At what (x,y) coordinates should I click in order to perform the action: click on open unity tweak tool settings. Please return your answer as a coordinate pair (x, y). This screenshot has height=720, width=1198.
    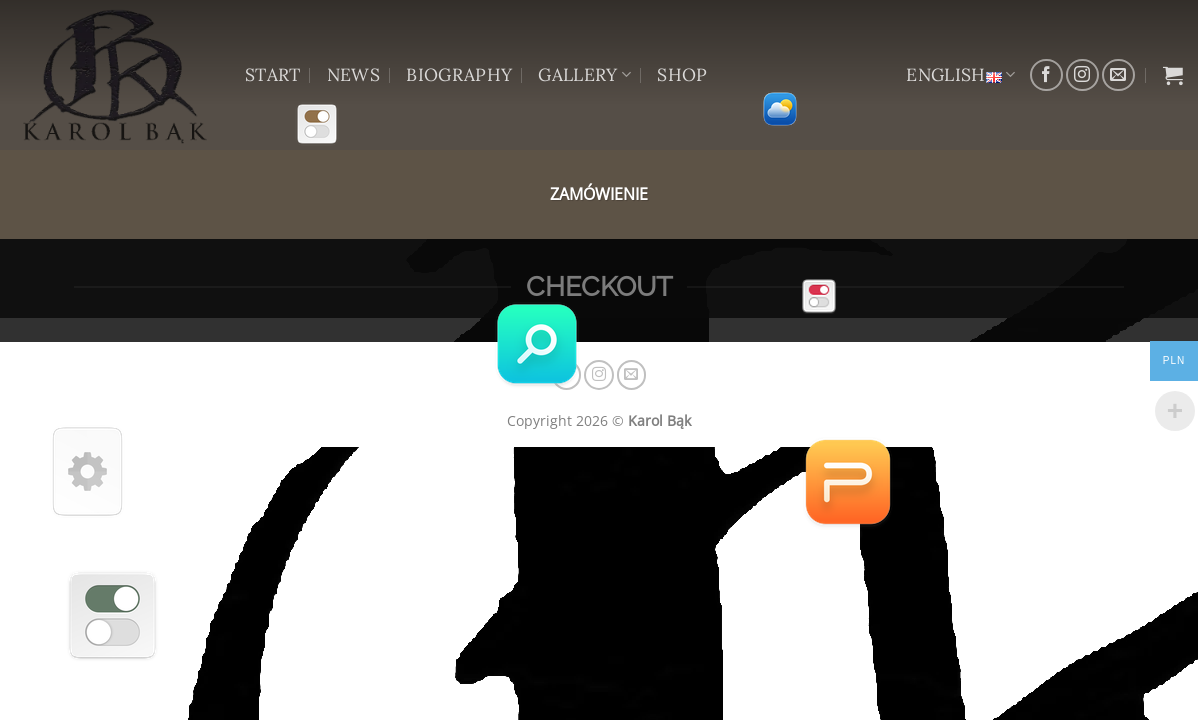
    Looking at the image, I should click on (317, 124).